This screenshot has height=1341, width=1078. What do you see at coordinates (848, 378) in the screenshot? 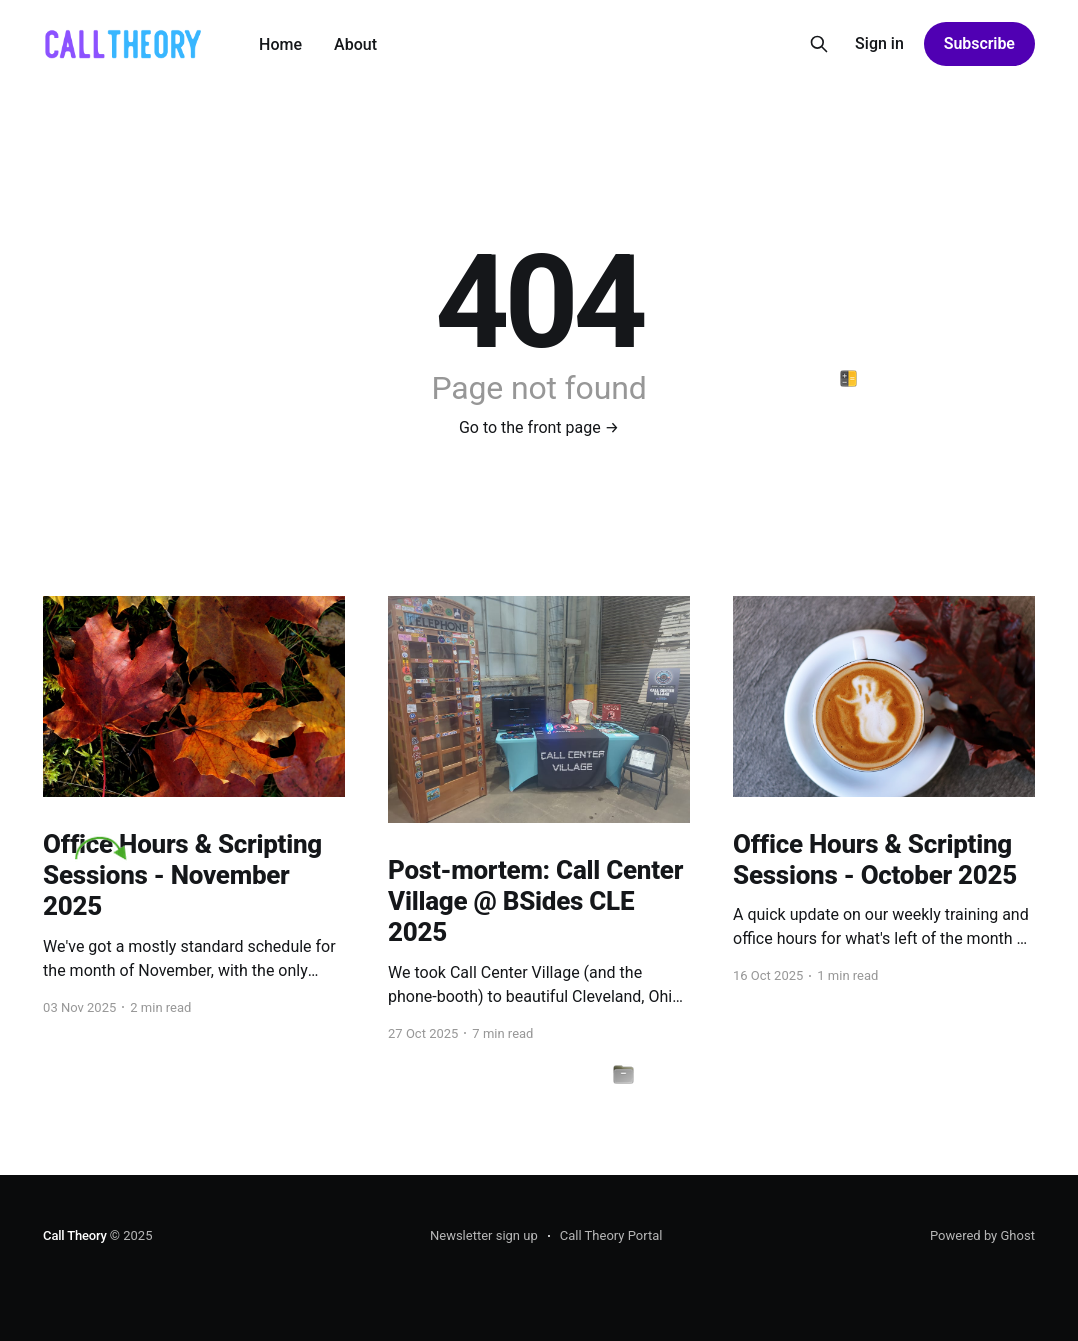
I see `open the calculator app` at bounding box center [848, 378].